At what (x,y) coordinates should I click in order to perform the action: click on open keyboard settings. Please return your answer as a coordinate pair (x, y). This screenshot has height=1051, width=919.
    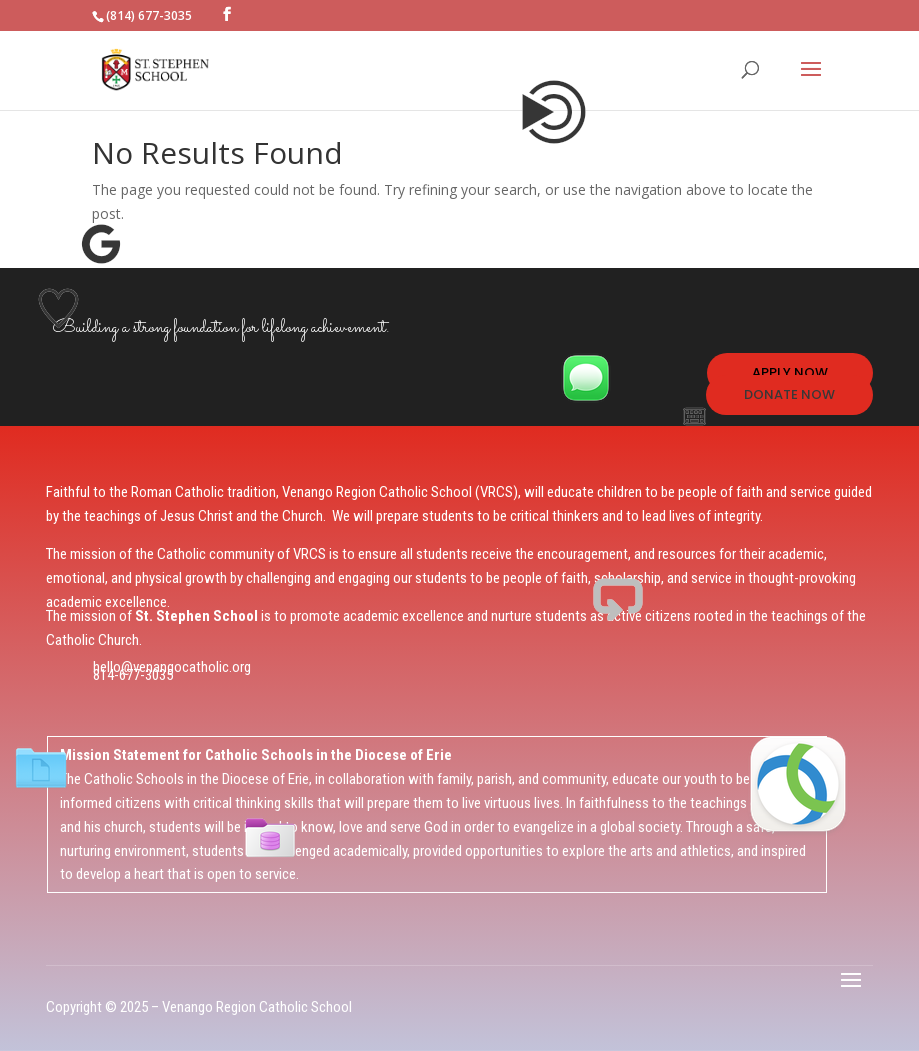
    Looking at the image, I should click on (694, 416).